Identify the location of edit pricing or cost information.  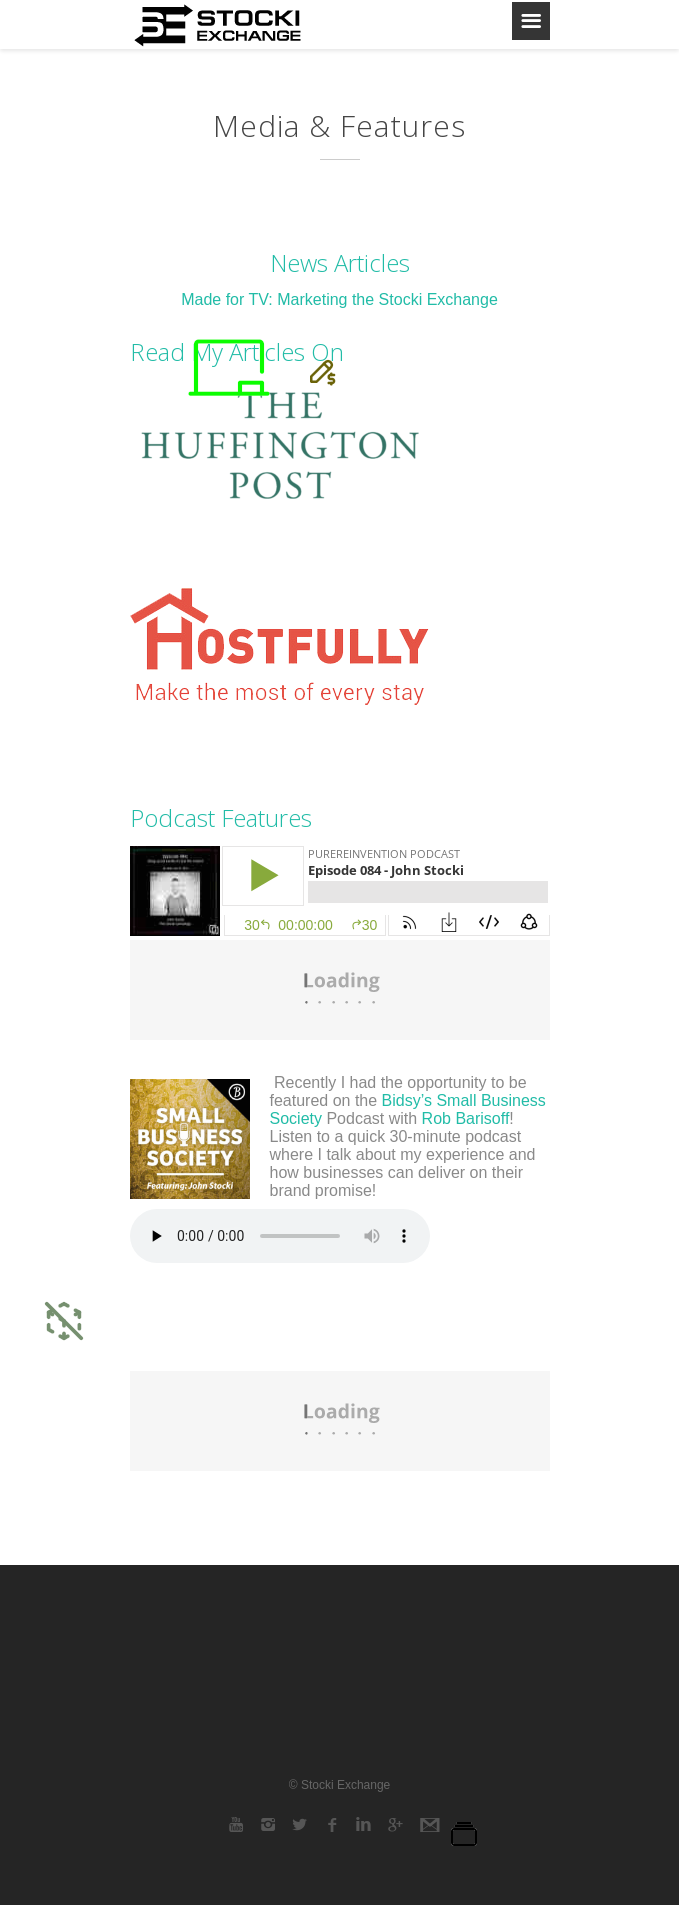
(322, 371).